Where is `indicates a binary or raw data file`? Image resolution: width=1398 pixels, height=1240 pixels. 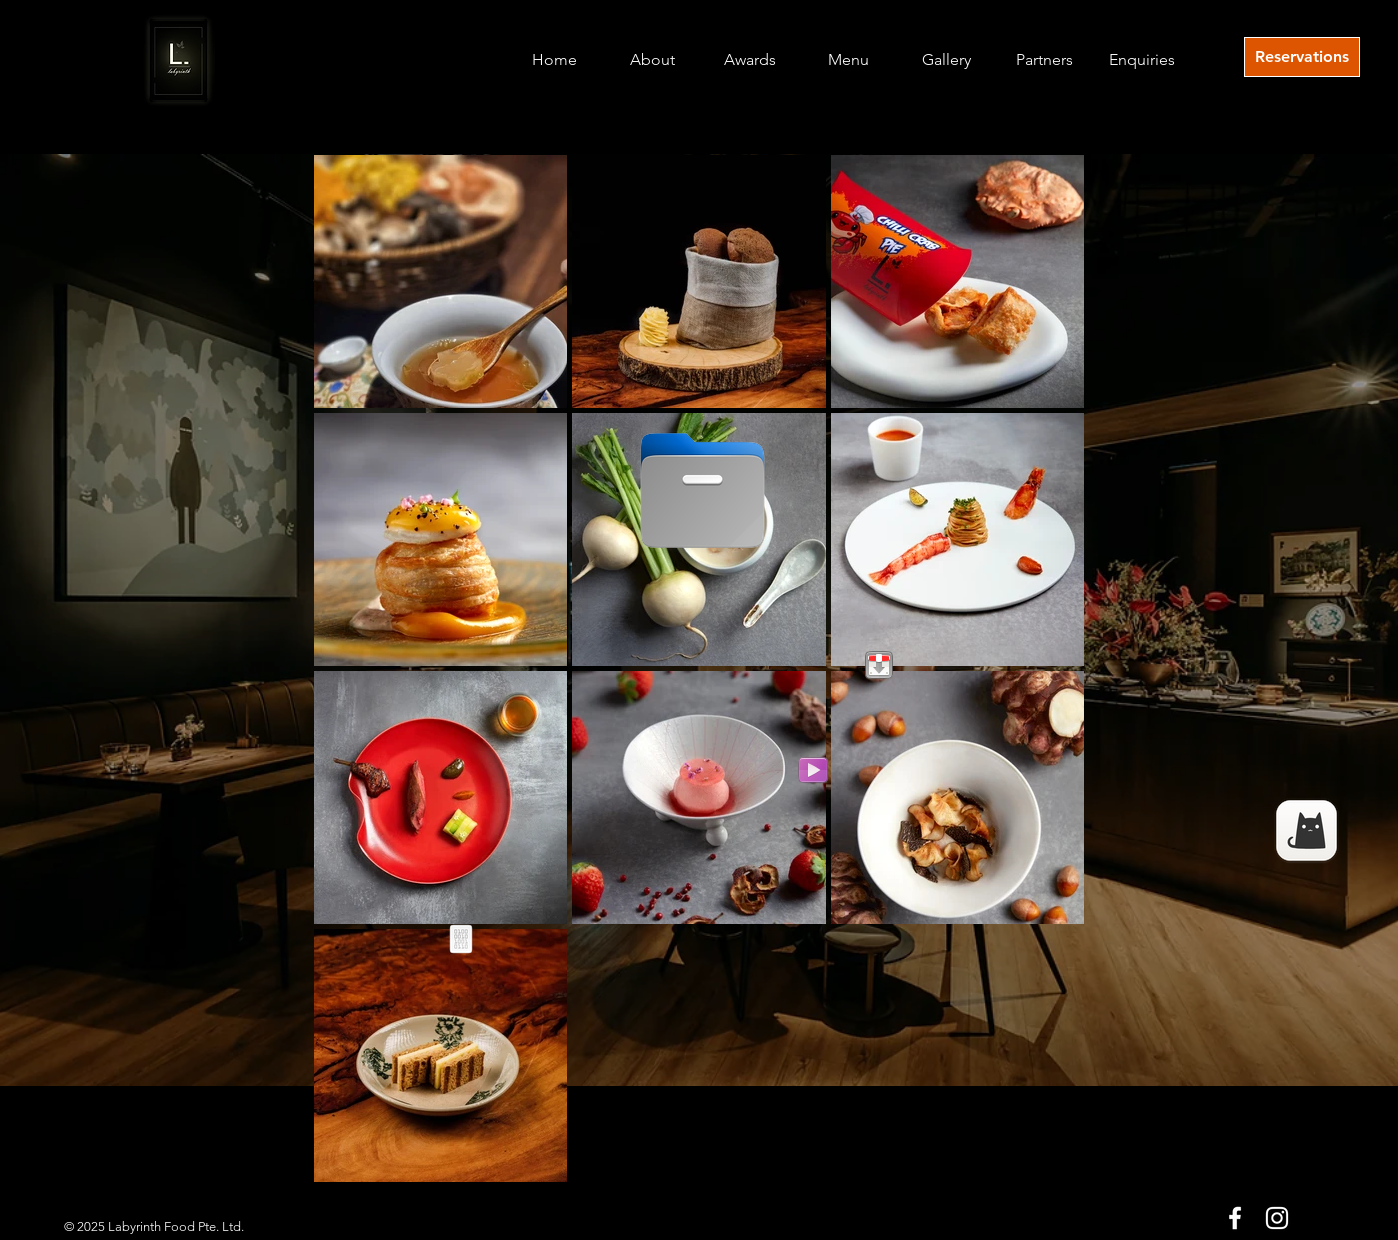 indicates a binary or raw data file is located at coordinates (461, 939).